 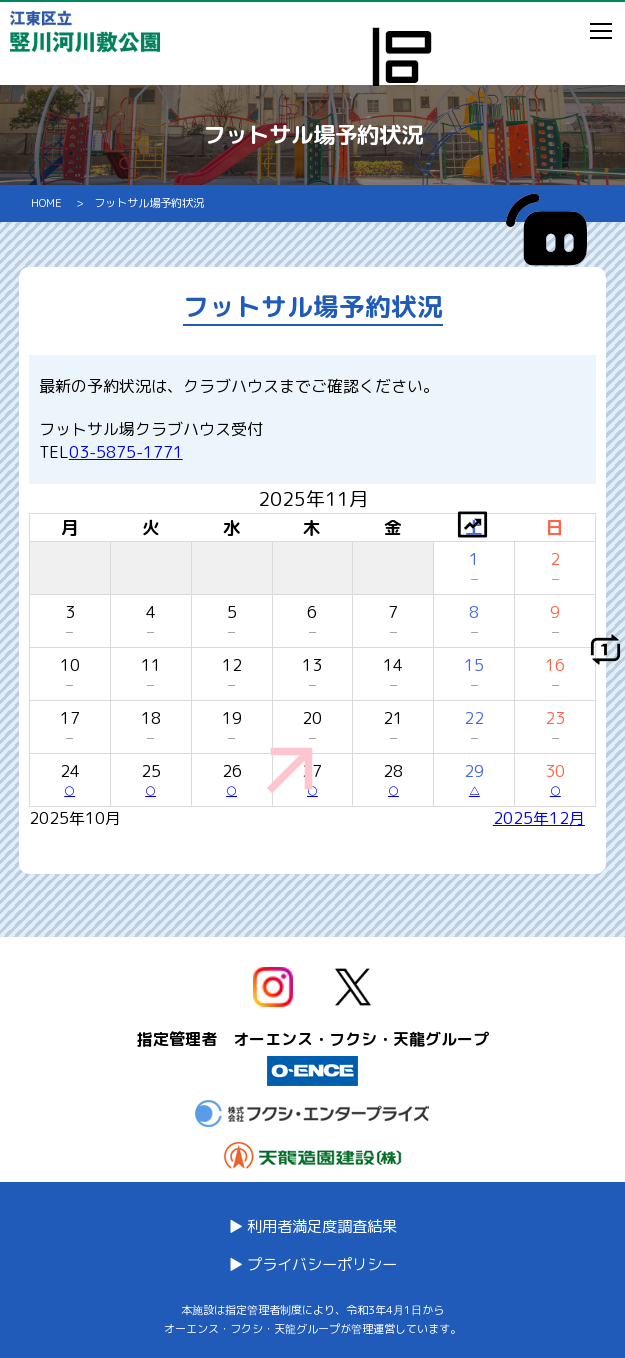 I want to click on open link in new tab or window, so click(x=289, y=770).